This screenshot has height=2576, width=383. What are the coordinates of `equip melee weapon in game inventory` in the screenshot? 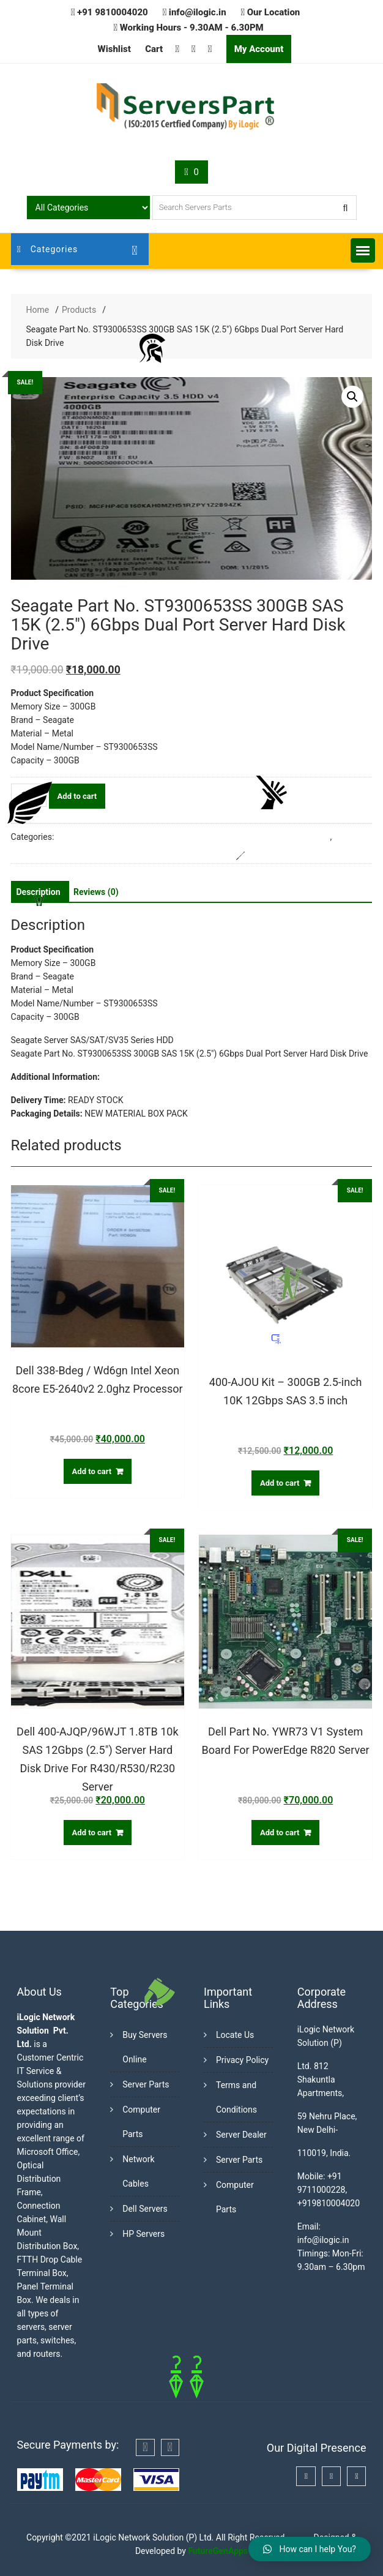 It's located at (240, 856).